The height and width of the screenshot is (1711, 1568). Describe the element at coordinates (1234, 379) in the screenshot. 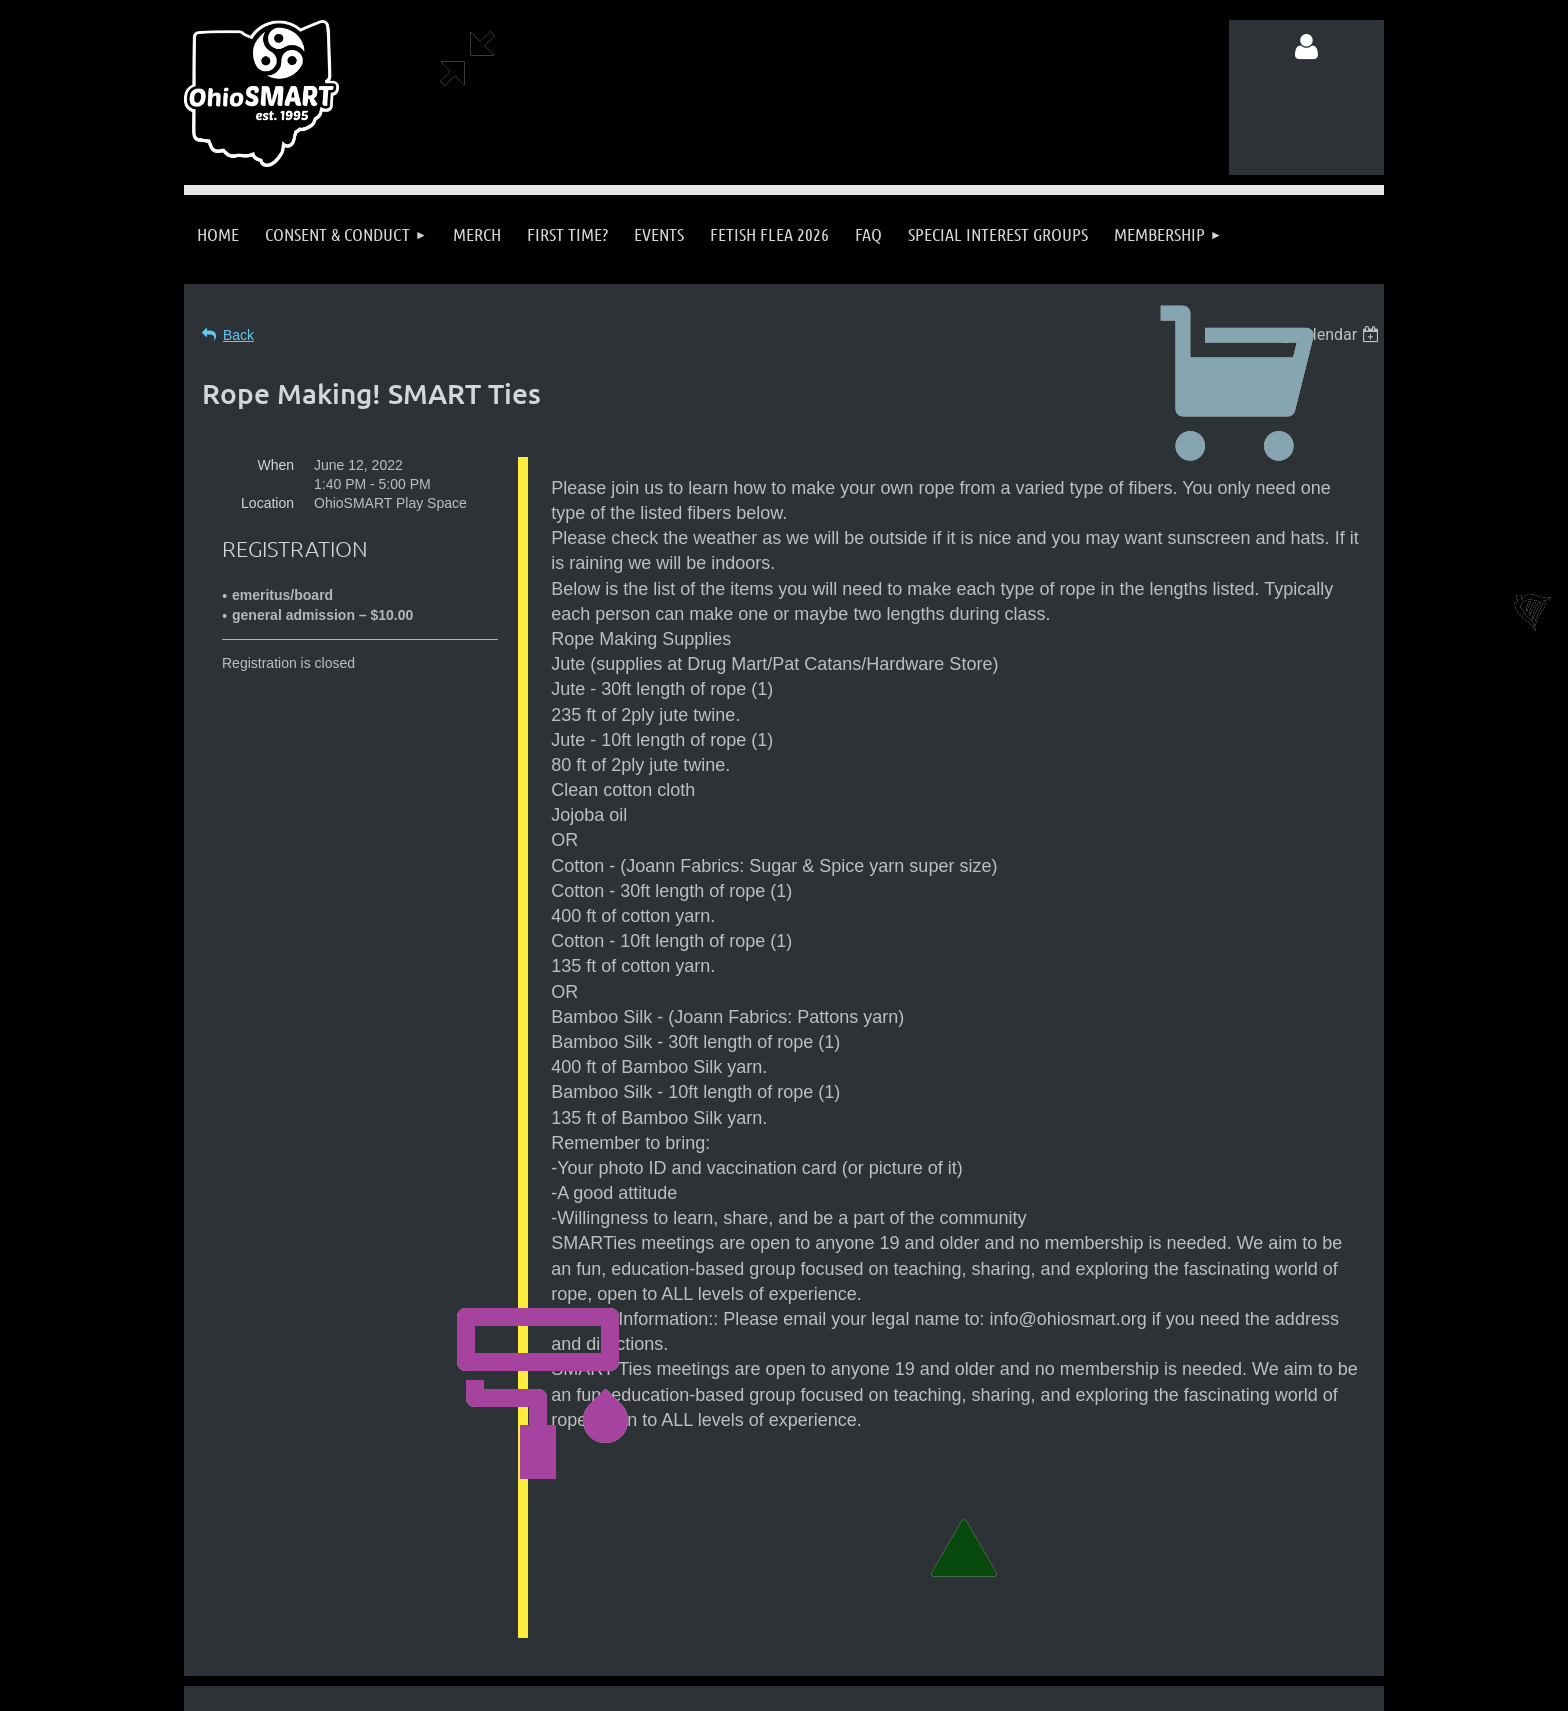

I see `view your shopping cart` at that location.